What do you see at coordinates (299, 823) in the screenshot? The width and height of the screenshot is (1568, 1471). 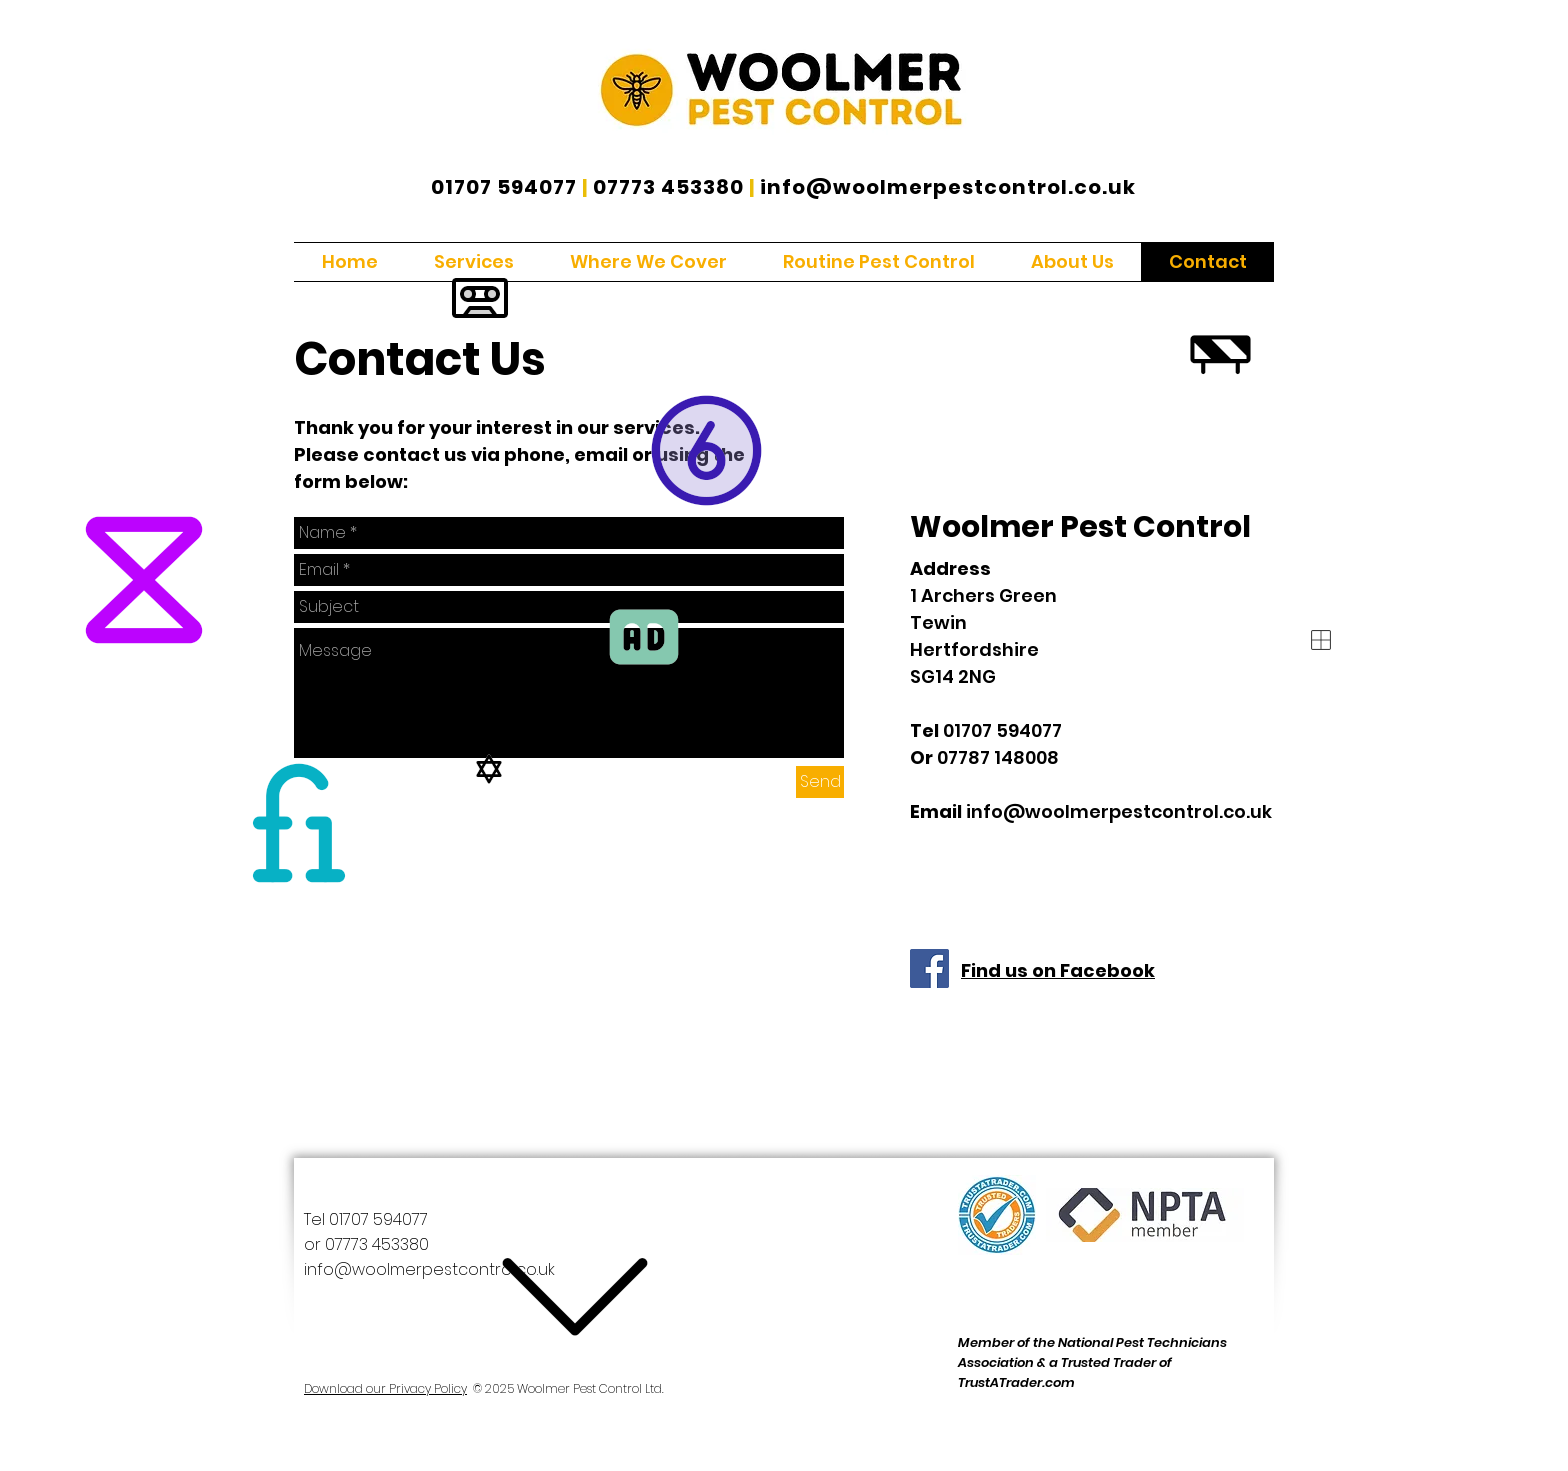 I see `apply ligature formatting to selected text` at bounding box center [299, 823].